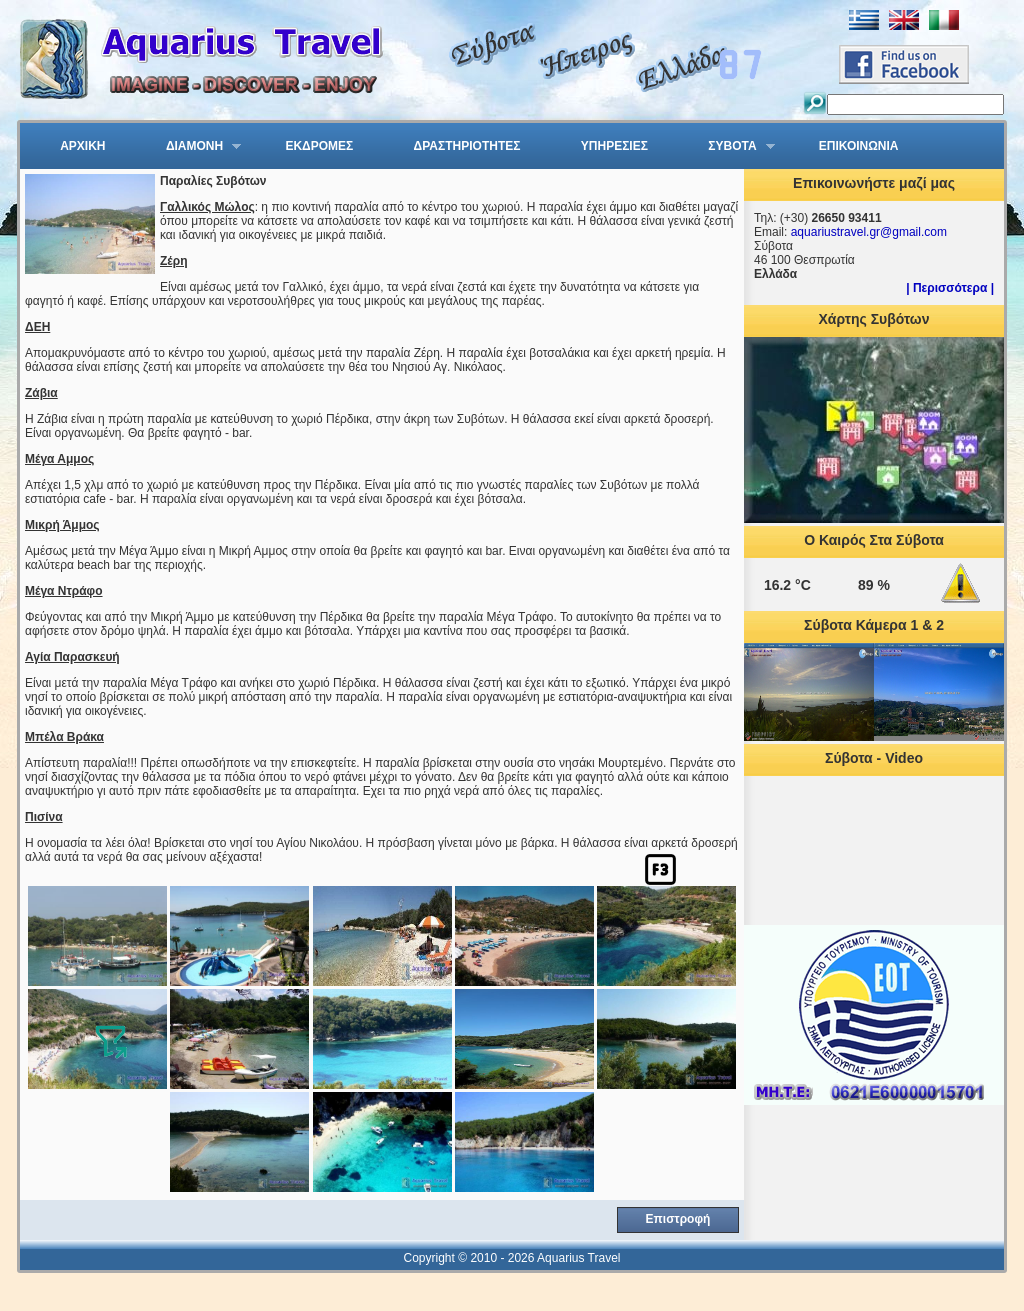  What do you see at coordinates (110, 1040) in the screenshot?
I see `share current filter settings` at bounding box center [110, 1040].